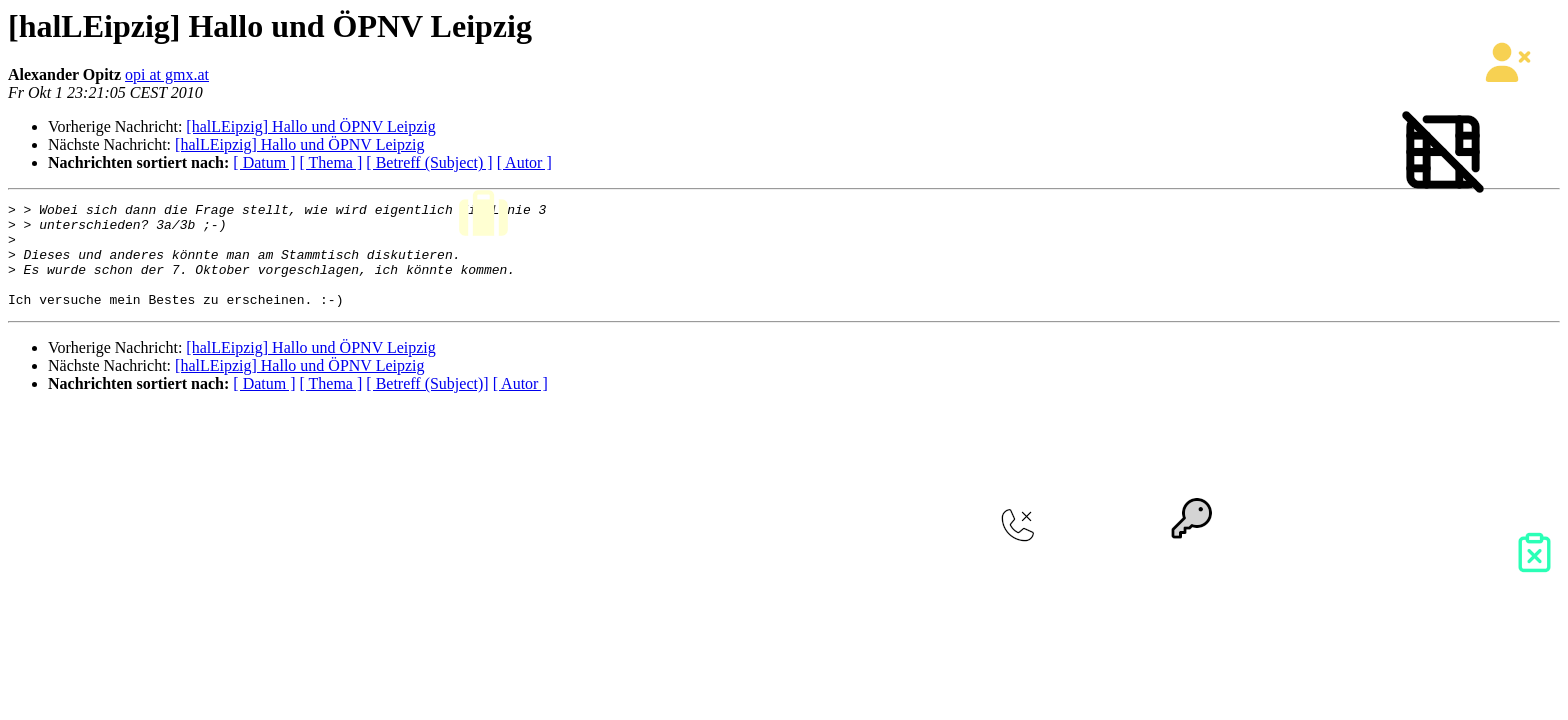 The width and height of the screenshot is (1568, 720). What do you see at coordinates (1507, 62) in the screenshot?
I see `remove a user or contact` at bounding box center [1507, 62].